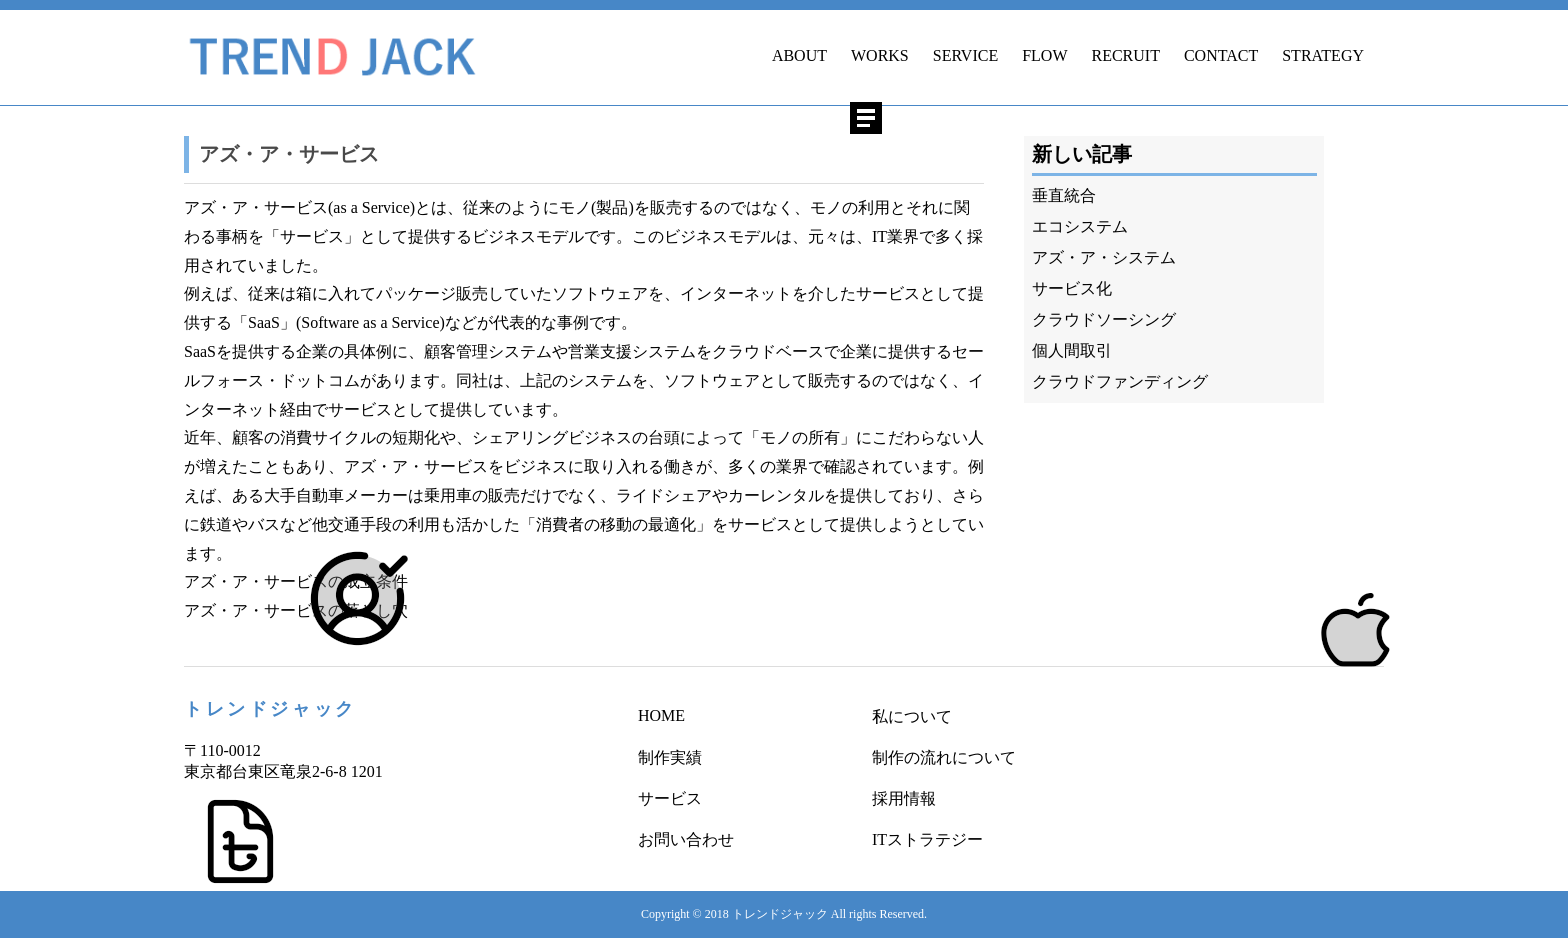 This screenshot has width=1568, height=938. I want to click on verified user profile, so click(357, 598).